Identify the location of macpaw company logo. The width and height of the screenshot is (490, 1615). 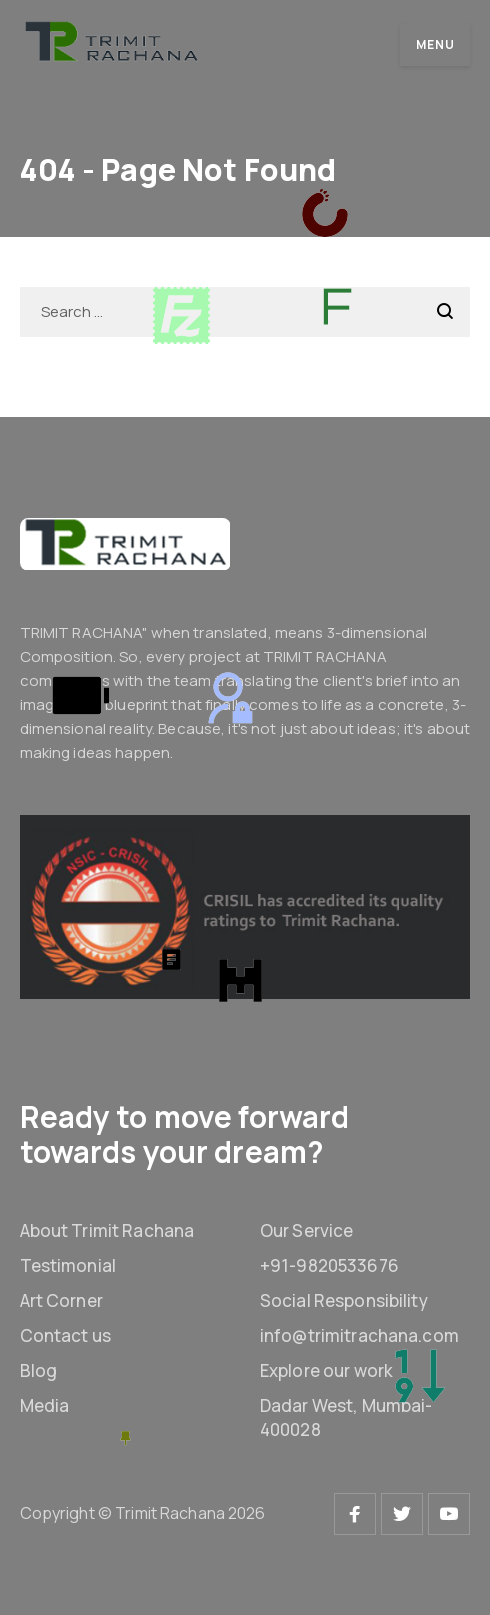
(325, 213).